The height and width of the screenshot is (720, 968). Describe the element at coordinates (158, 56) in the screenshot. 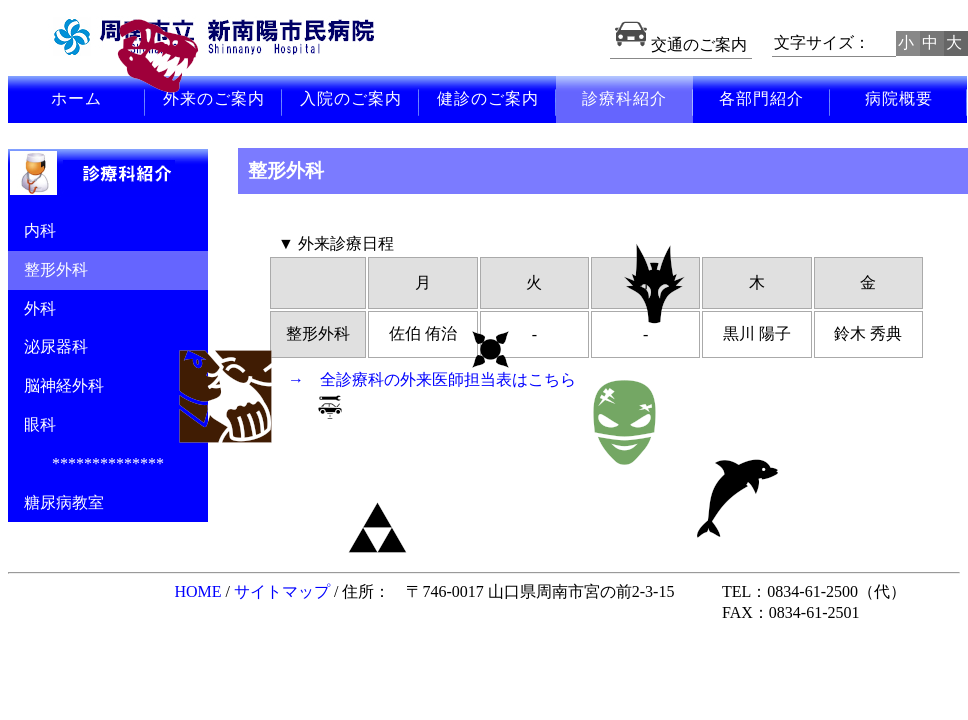

I see `access dinosaur or paleontology content` at that location.